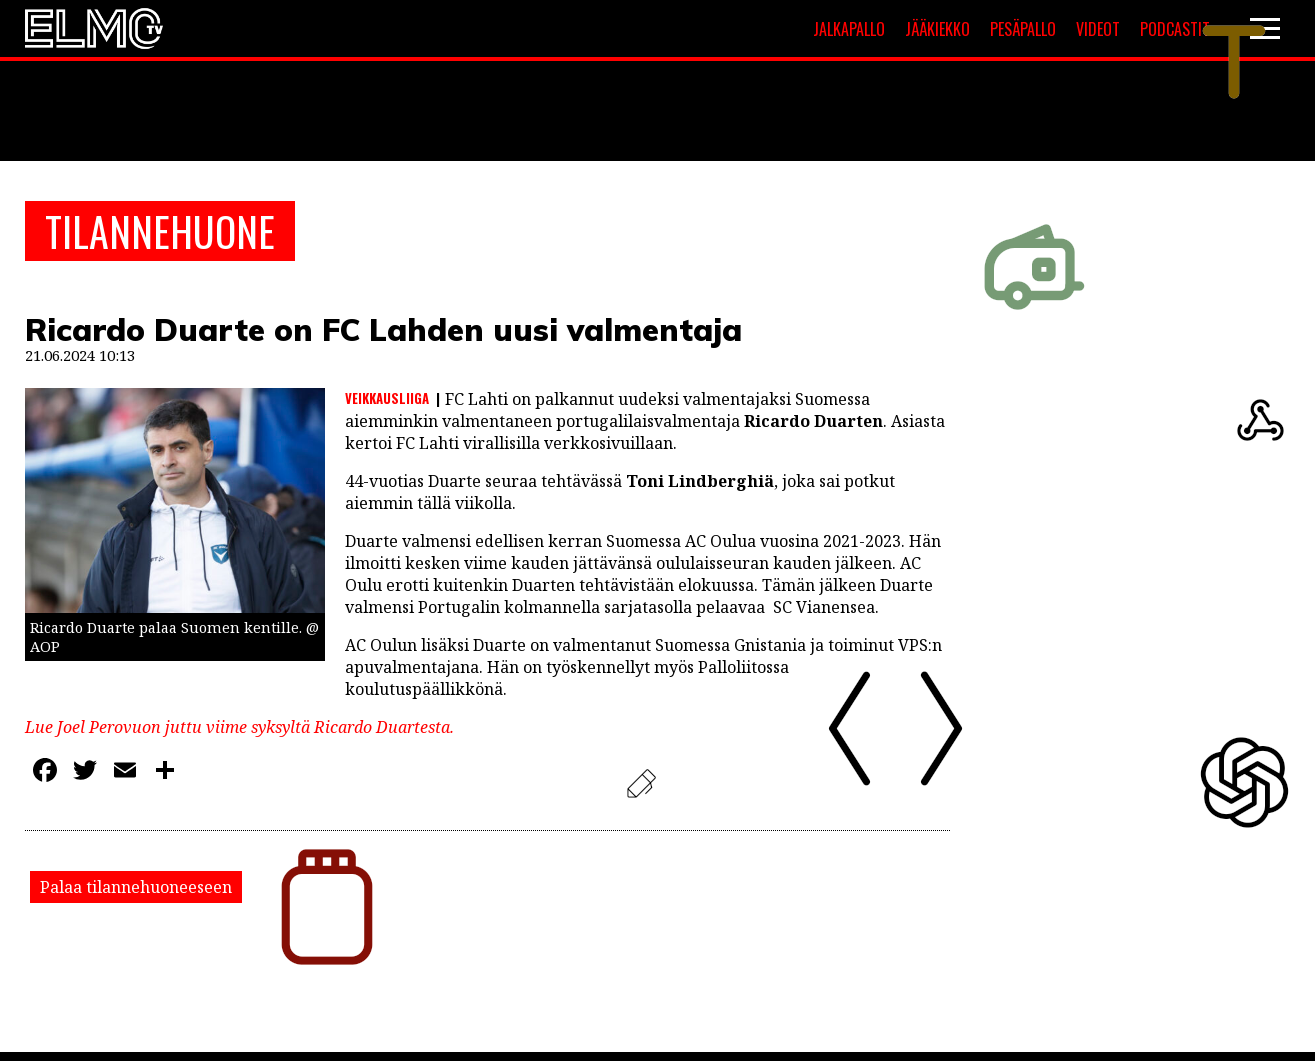  I want to click on view or edit source code, so click(895, 728).